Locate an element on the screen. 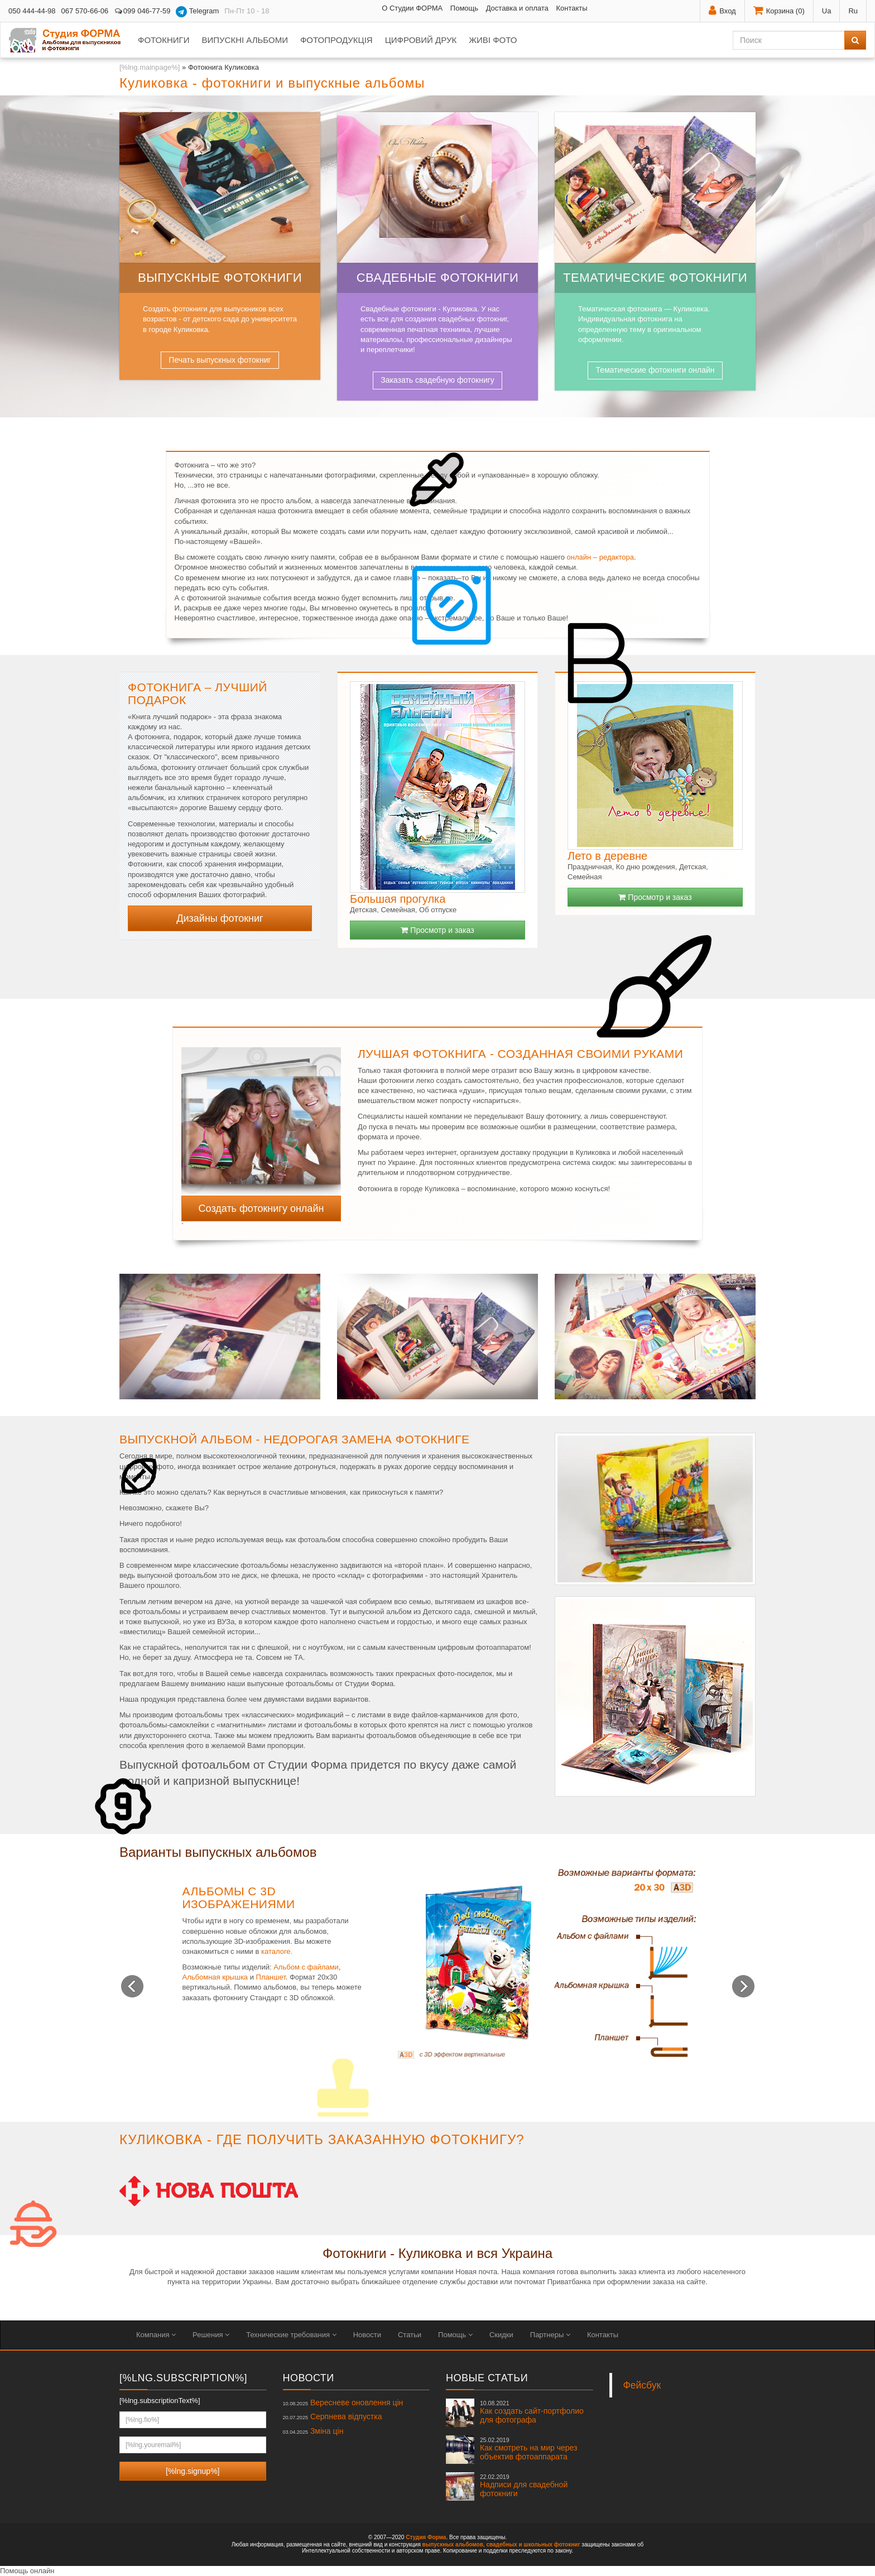 The width and height of the screenshot is (875, 2576). apply bold formatting to selected text is located at coordinates (594, 665).